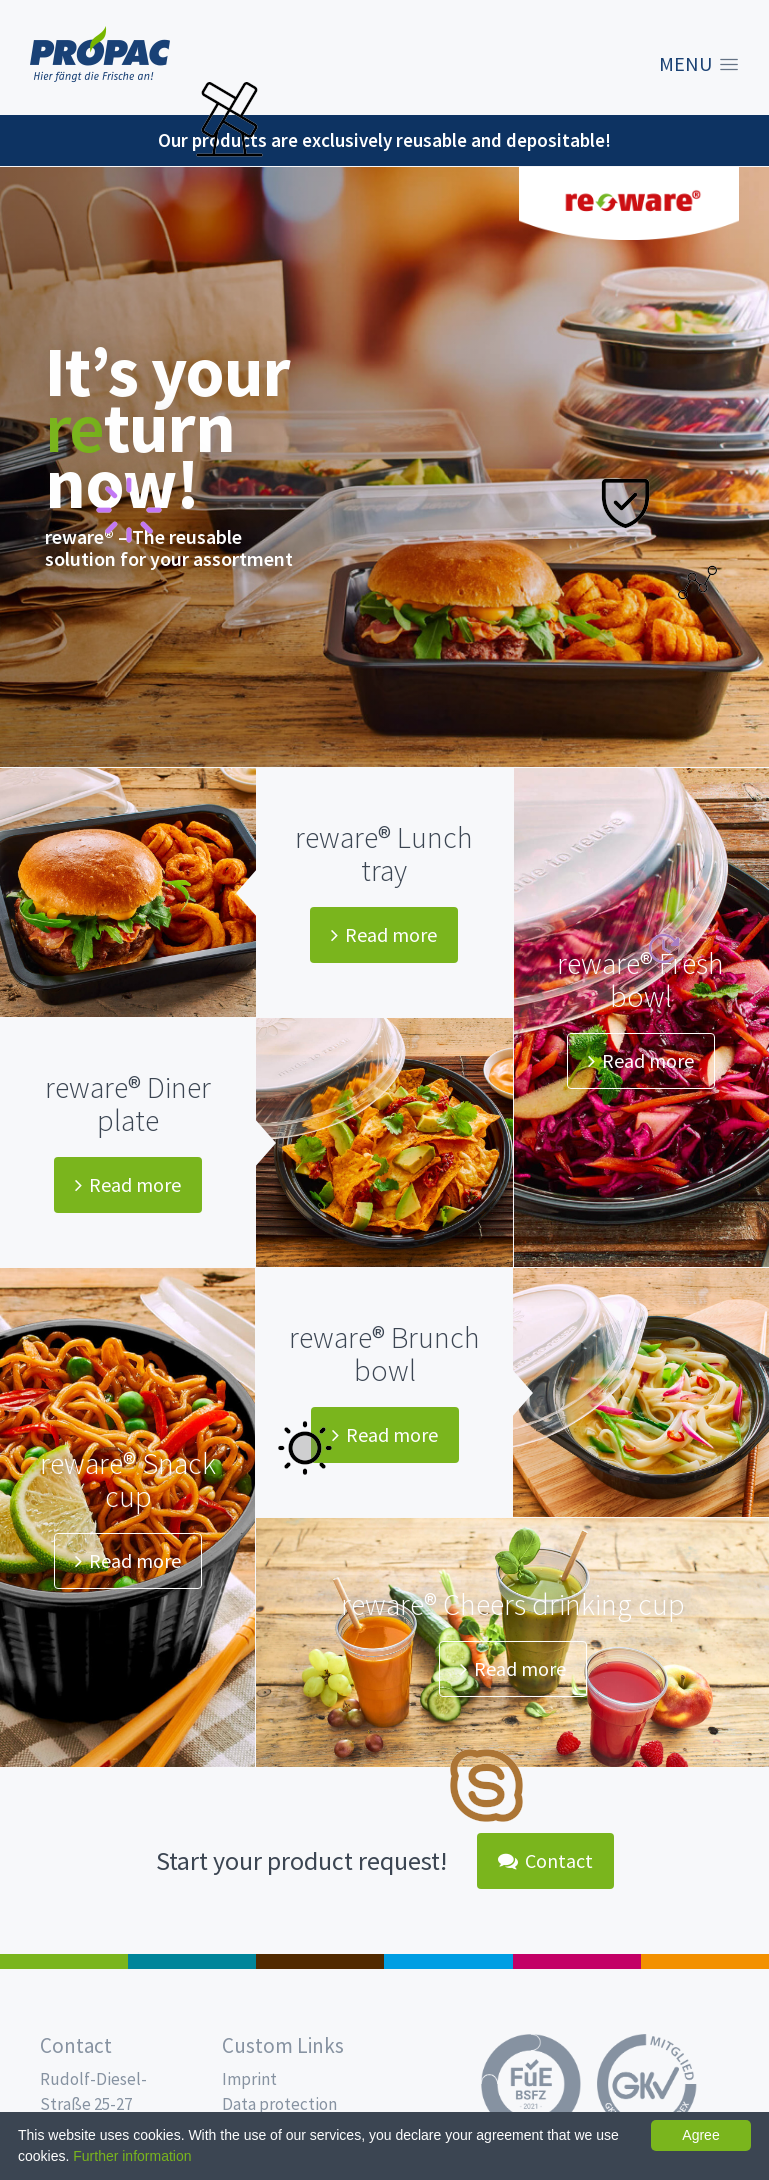  I want to click on restore from history, so click(663, 948).